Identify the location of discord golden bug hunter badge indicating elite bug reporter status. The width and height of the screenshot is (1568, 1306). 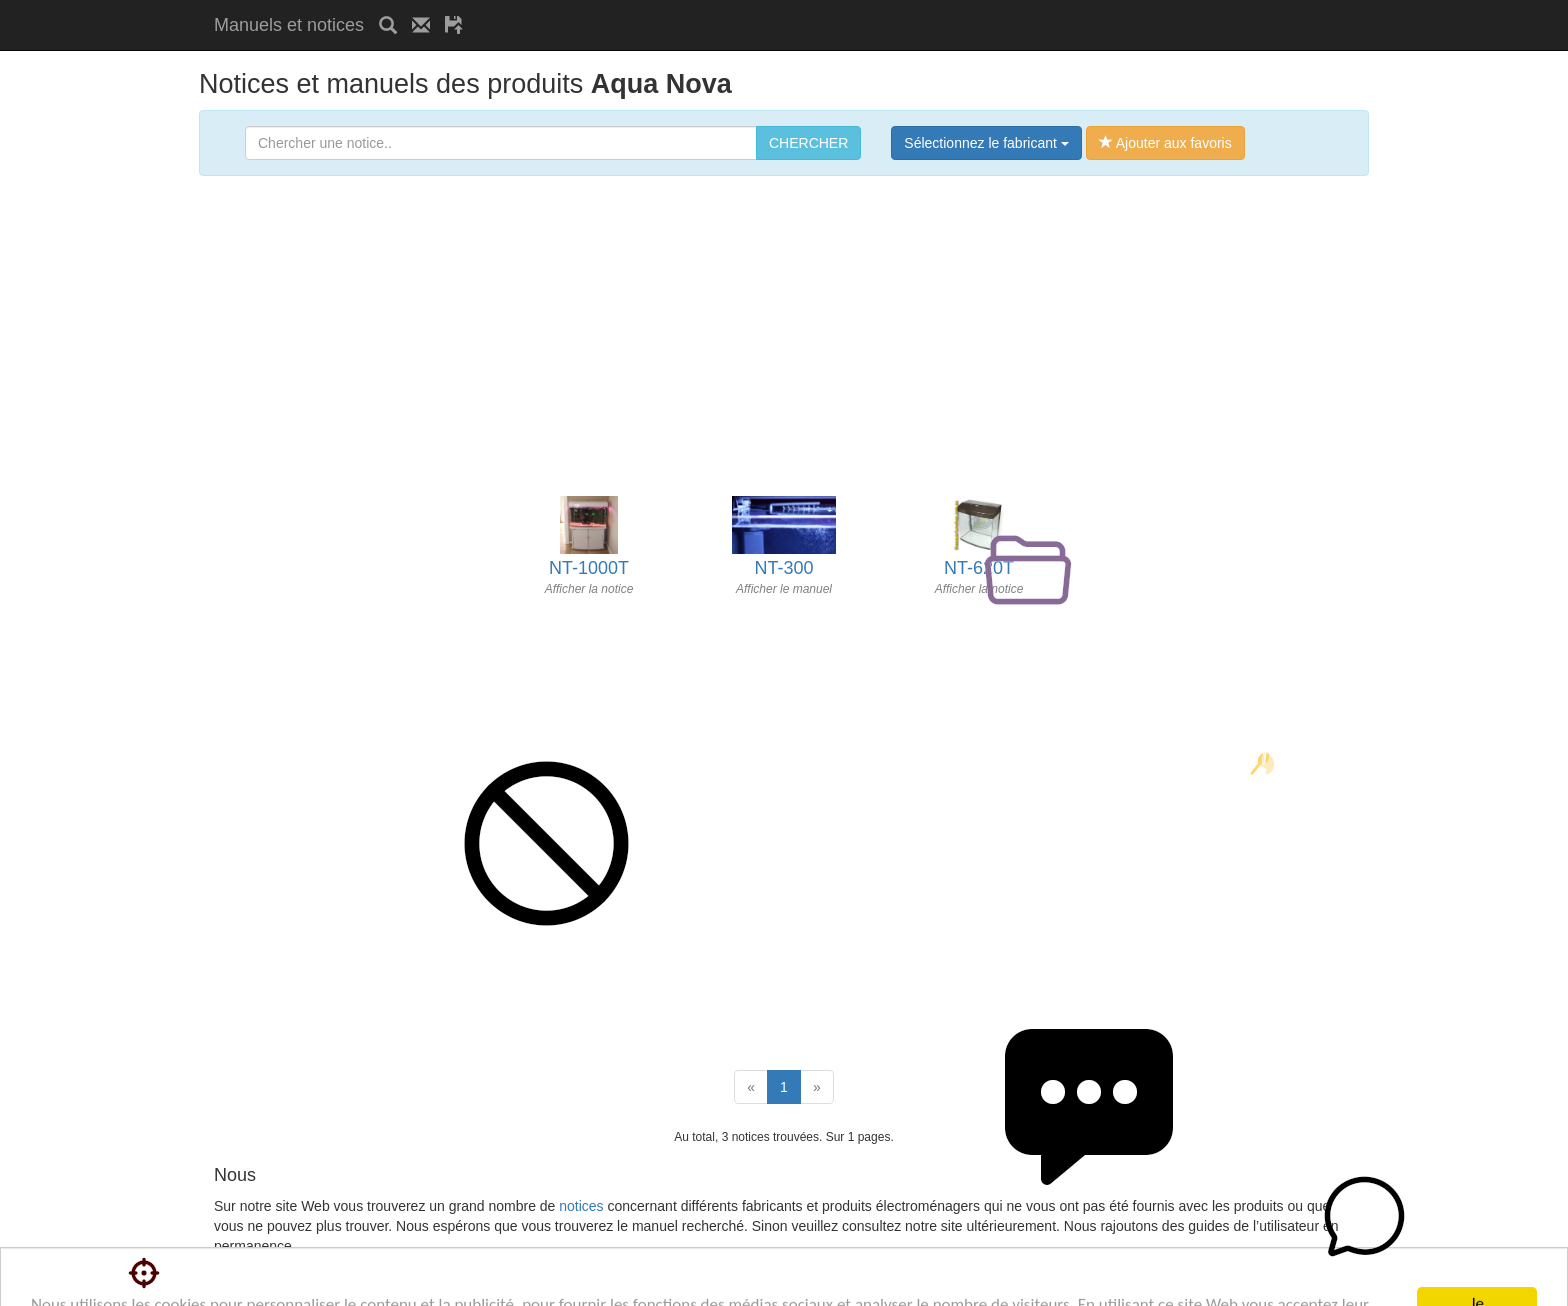
(1262, 763).